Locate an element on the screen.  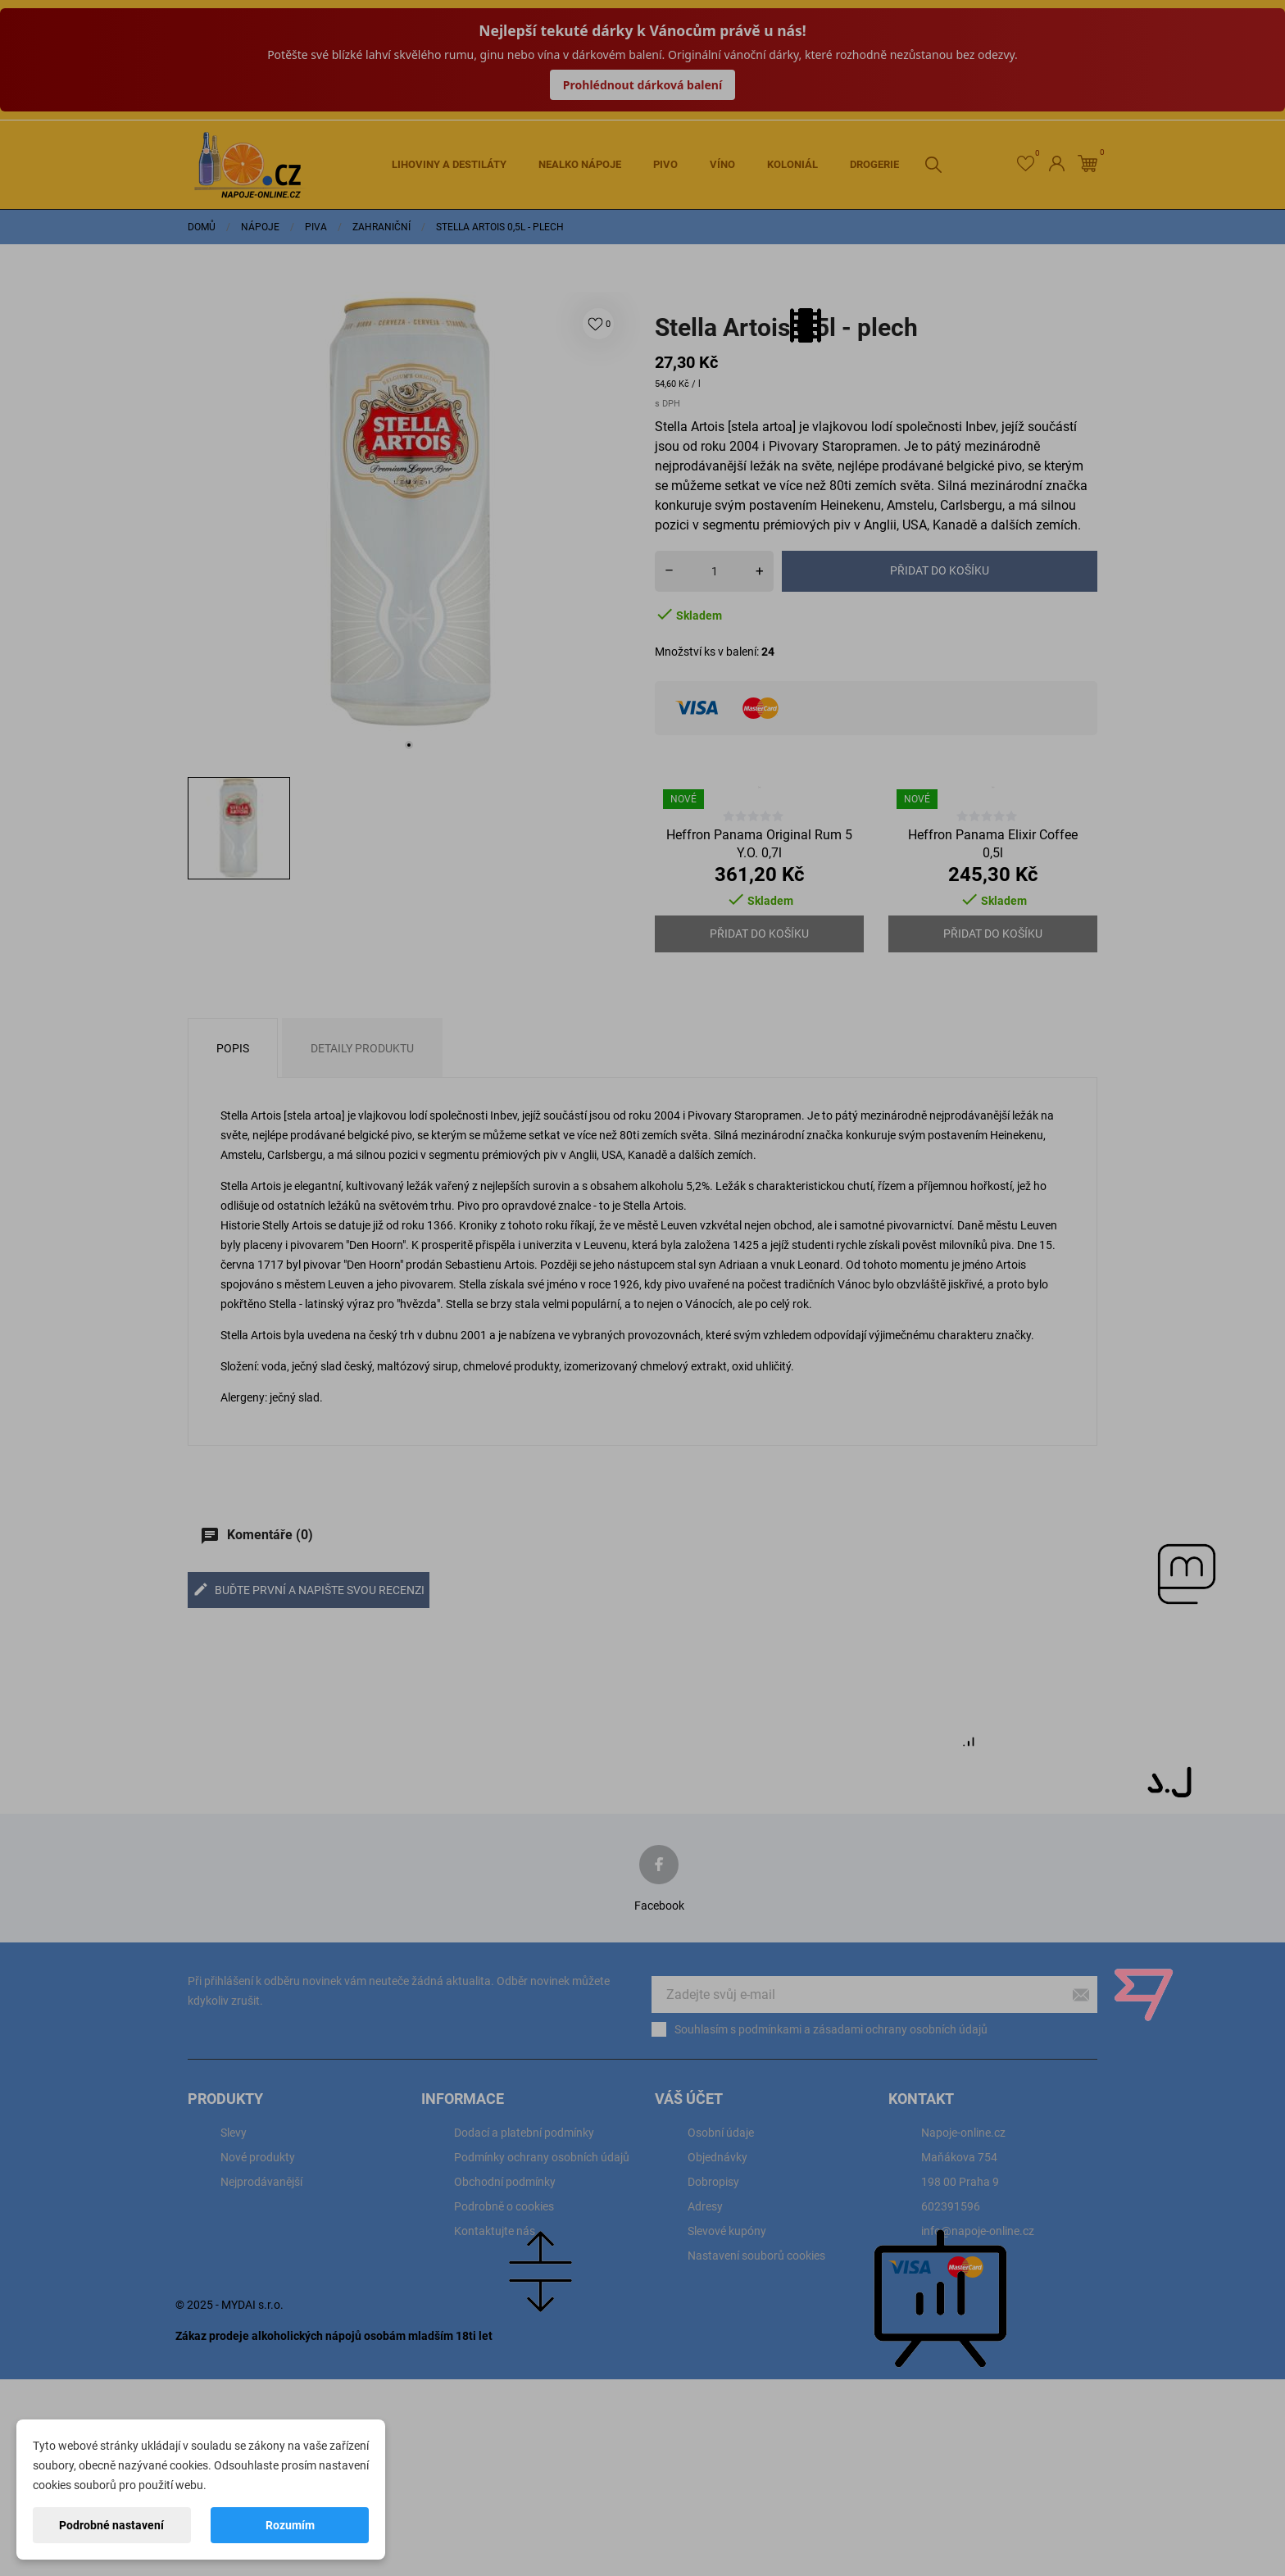
indicates medium signal strength is located at coordinates (973, 1738).